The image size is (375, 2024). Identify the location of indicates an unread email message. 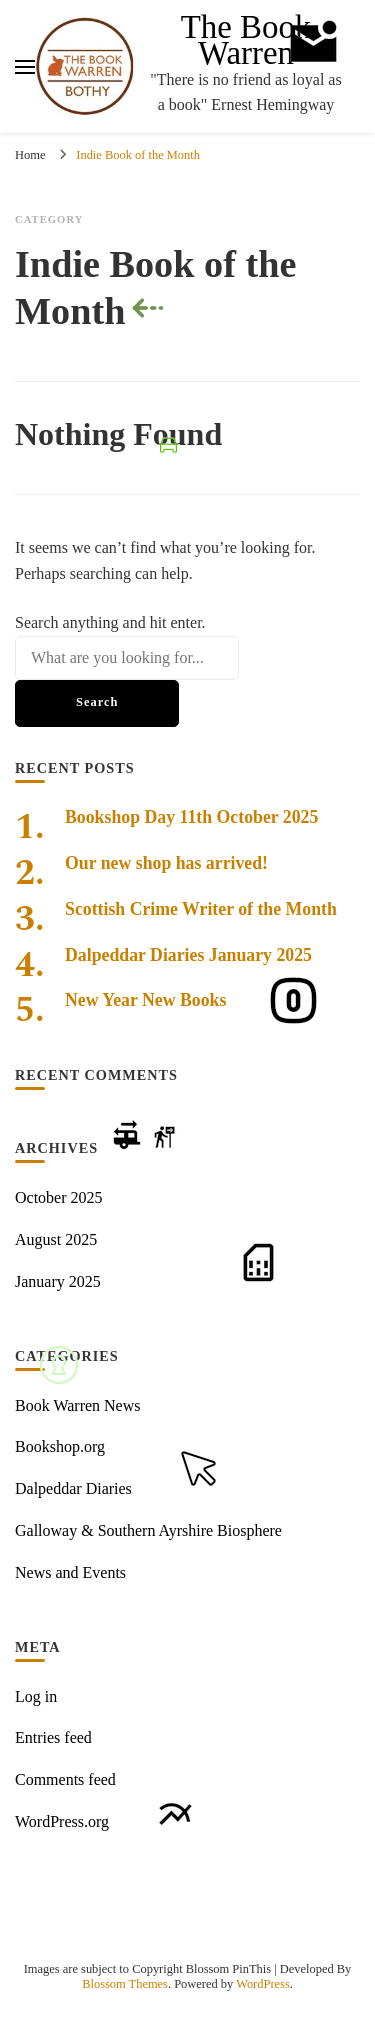
(313, 43).